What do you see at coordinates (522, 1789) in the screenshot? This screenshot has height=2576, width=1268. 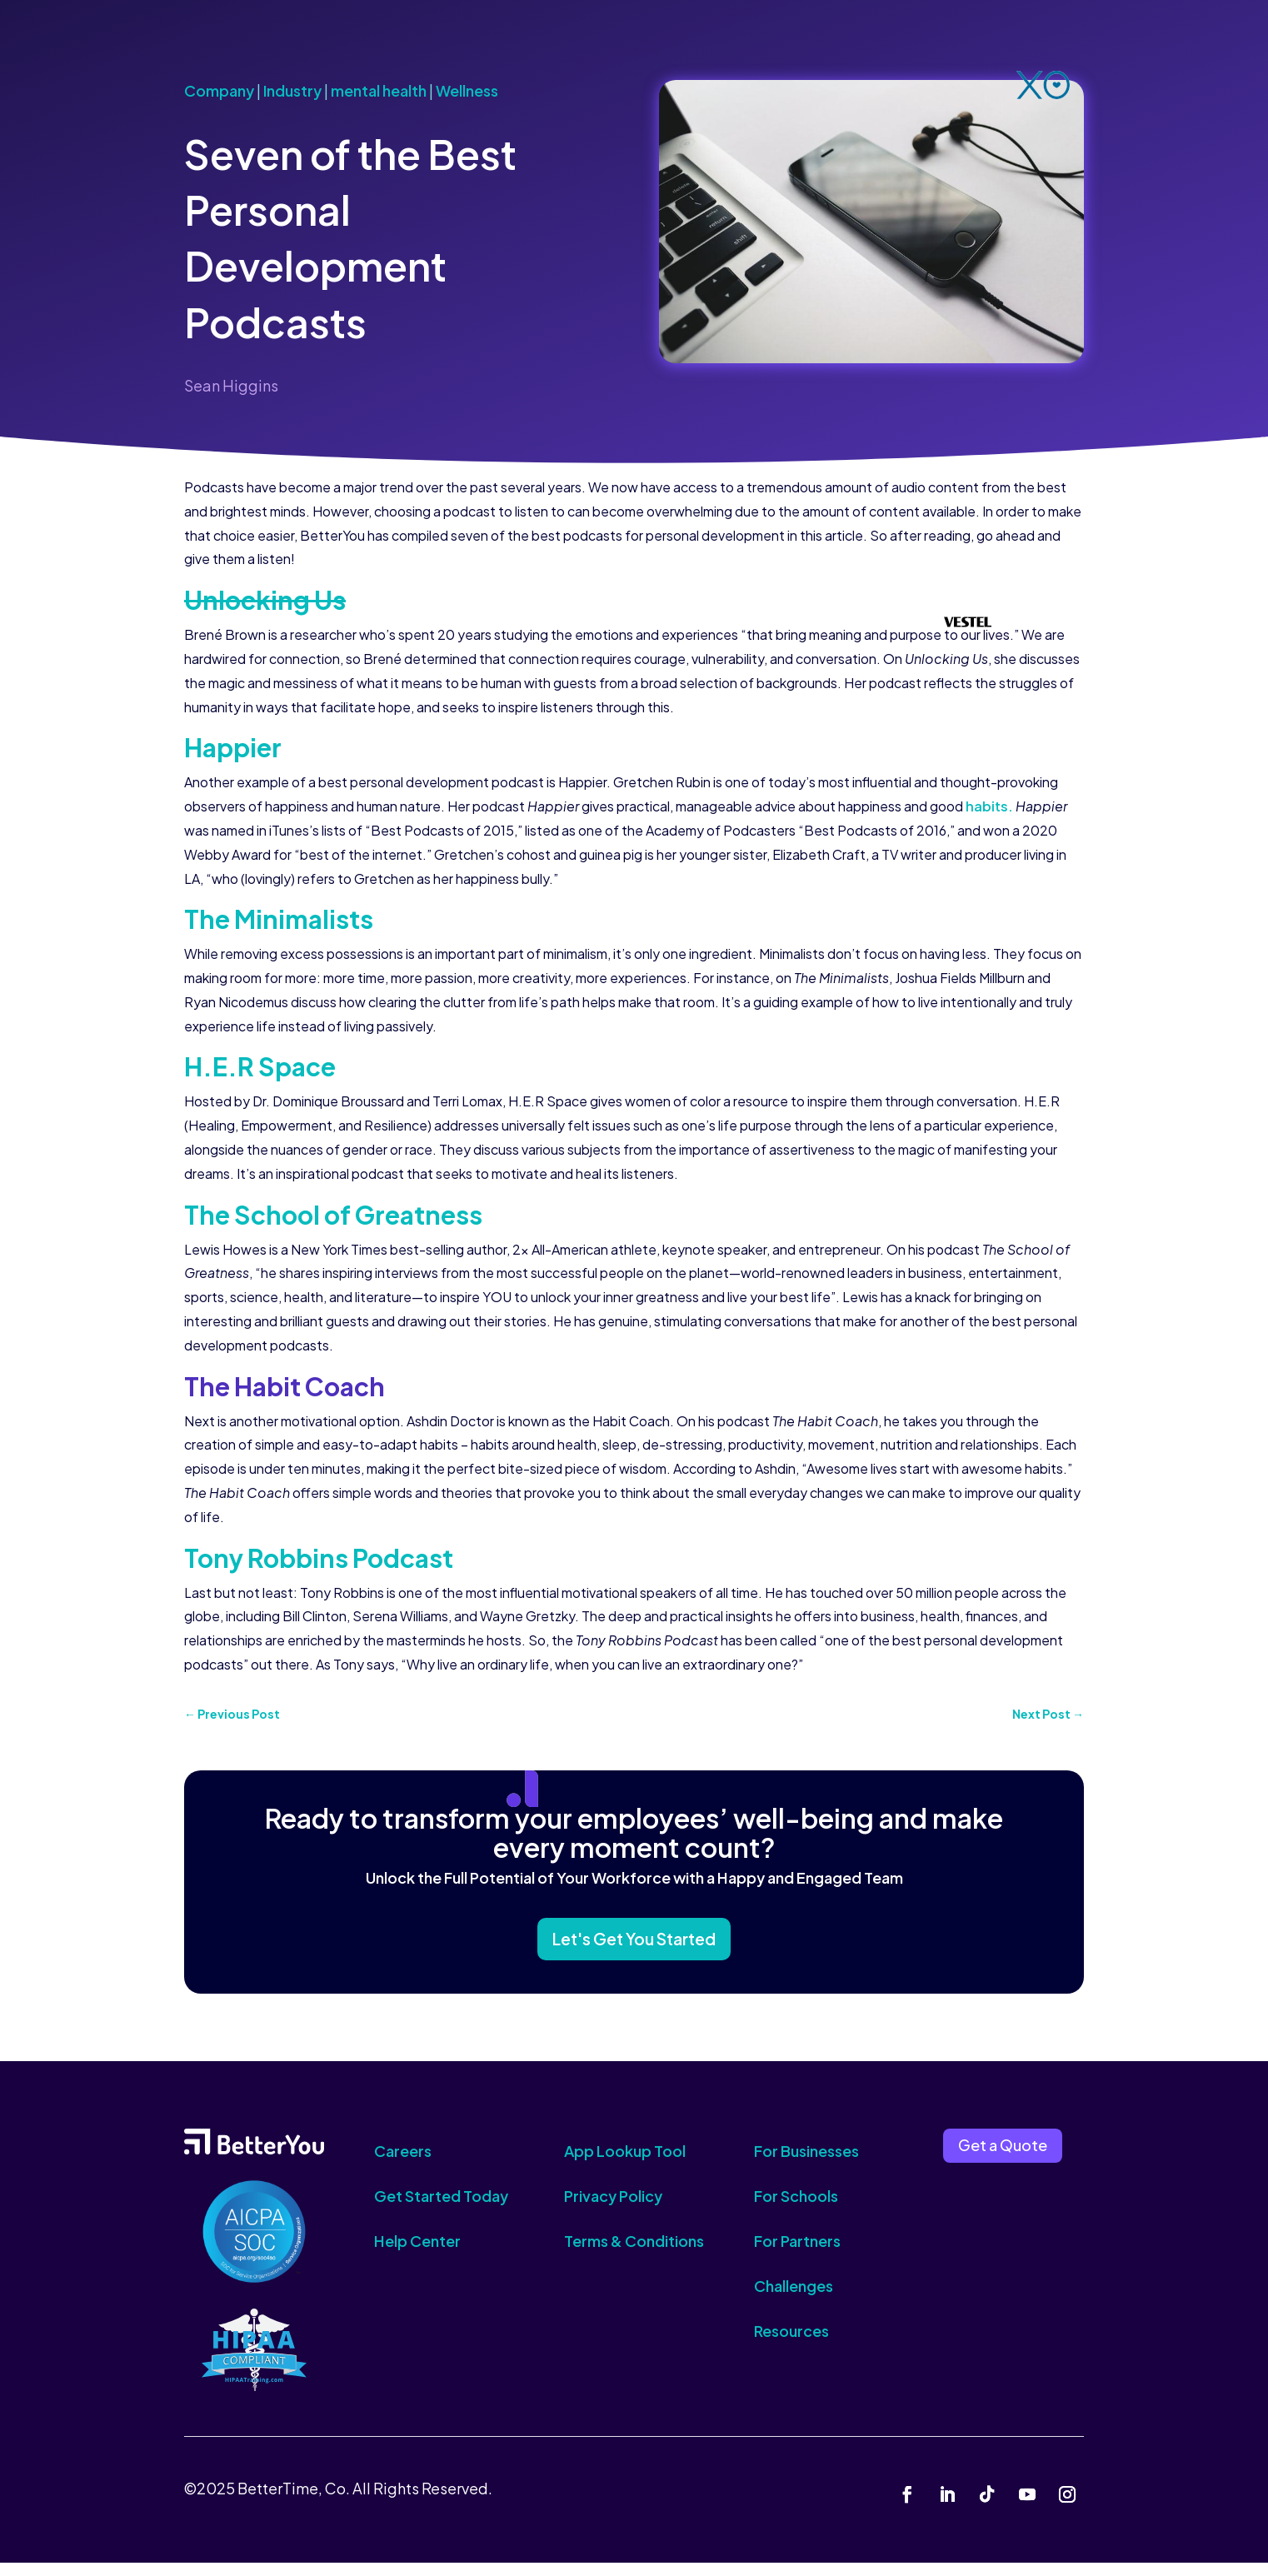 I see `visit dunked portfolio website` at bounding box center [522, 1789].